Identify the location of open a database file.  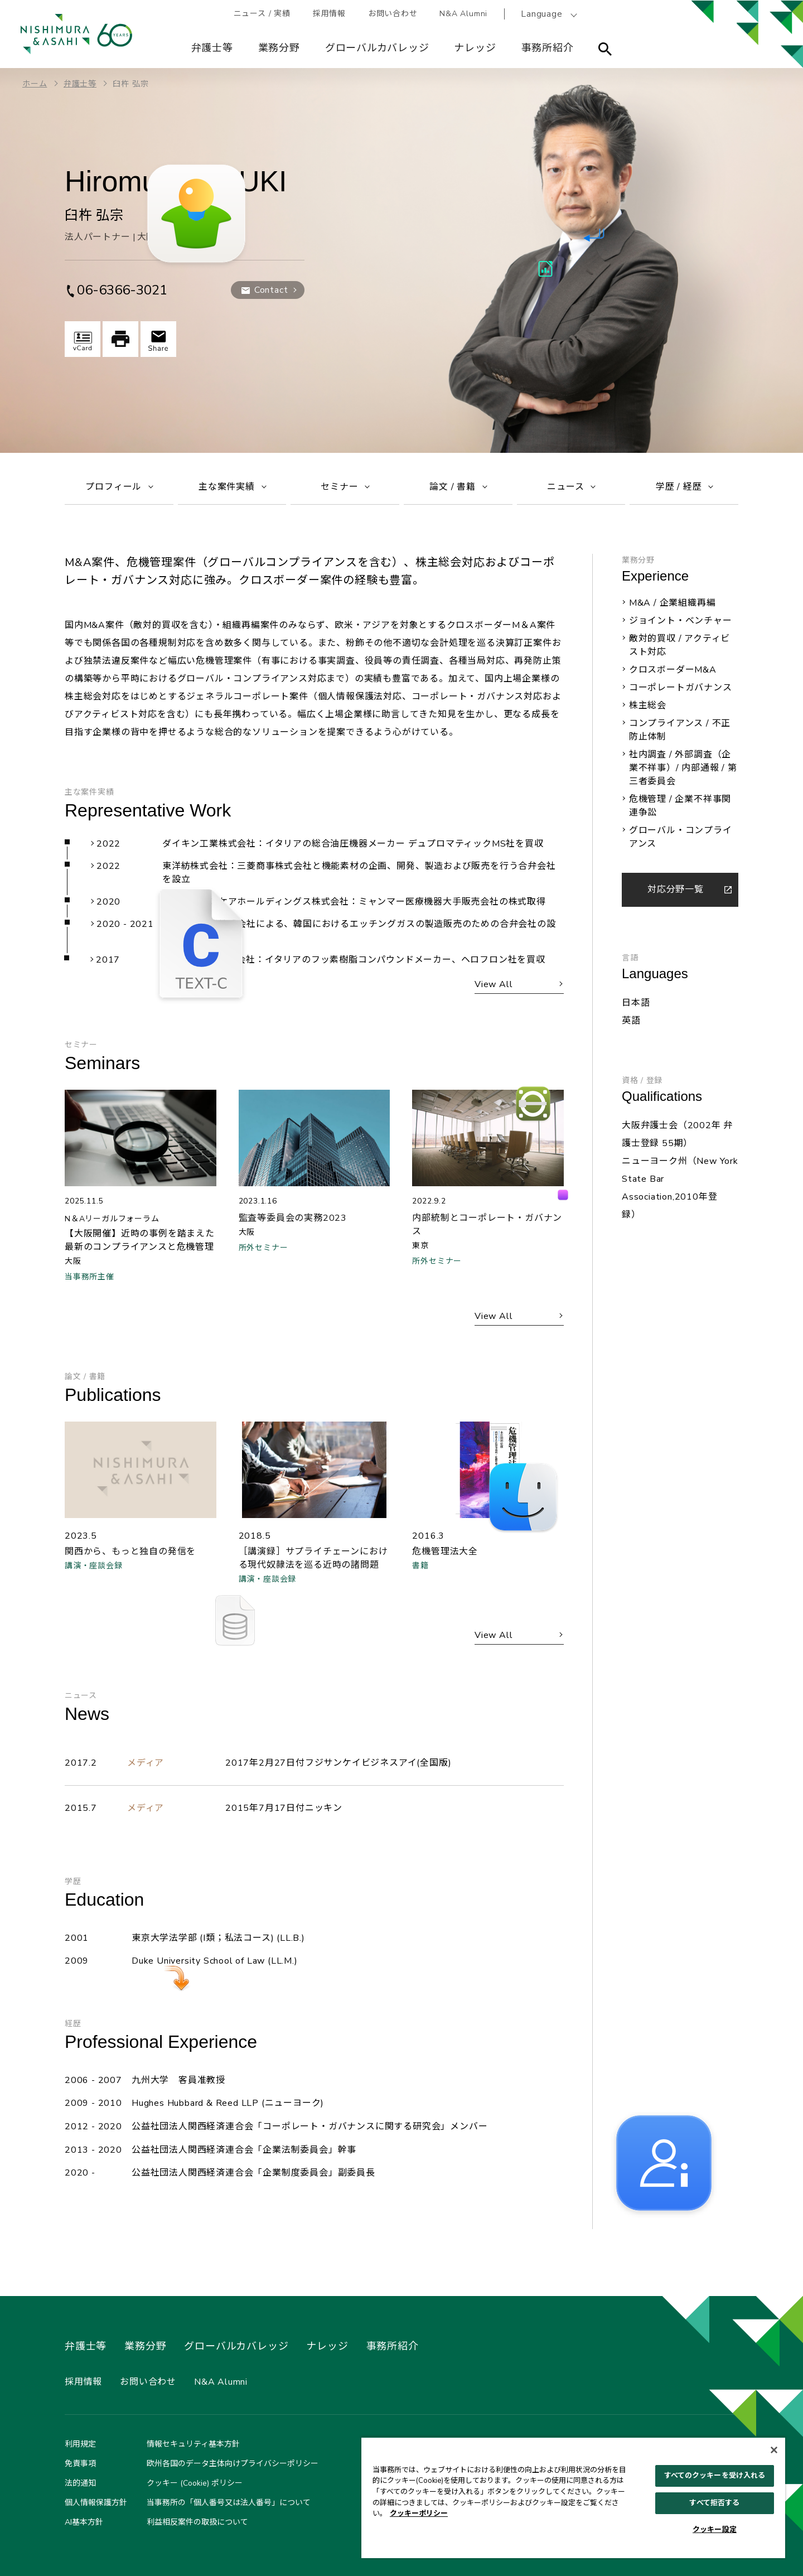
(235, 1620).